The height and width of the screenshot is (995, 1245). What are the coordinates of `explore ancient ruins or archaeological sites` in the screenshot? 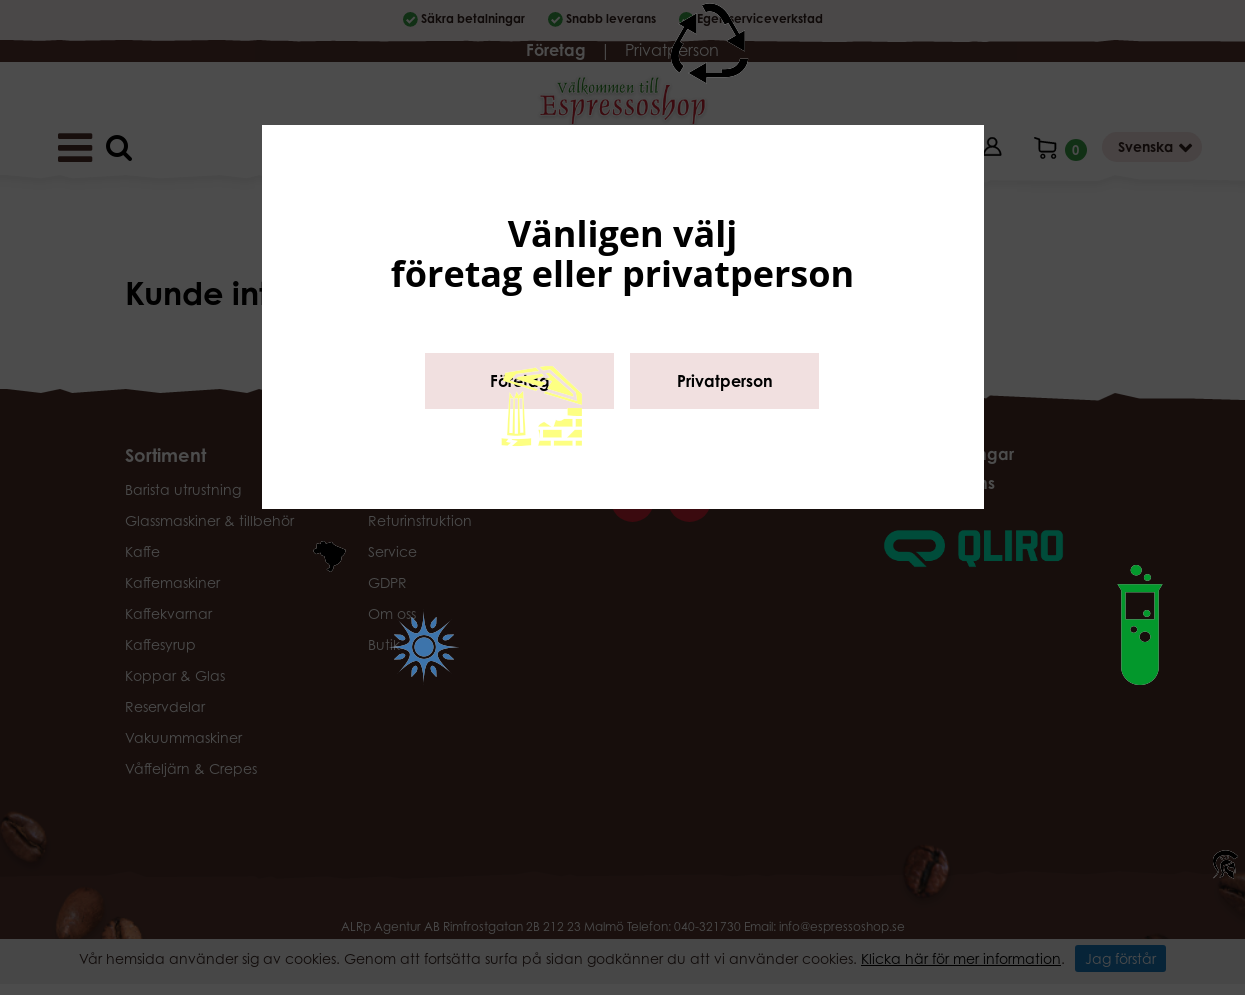 It's located at (541, 406).